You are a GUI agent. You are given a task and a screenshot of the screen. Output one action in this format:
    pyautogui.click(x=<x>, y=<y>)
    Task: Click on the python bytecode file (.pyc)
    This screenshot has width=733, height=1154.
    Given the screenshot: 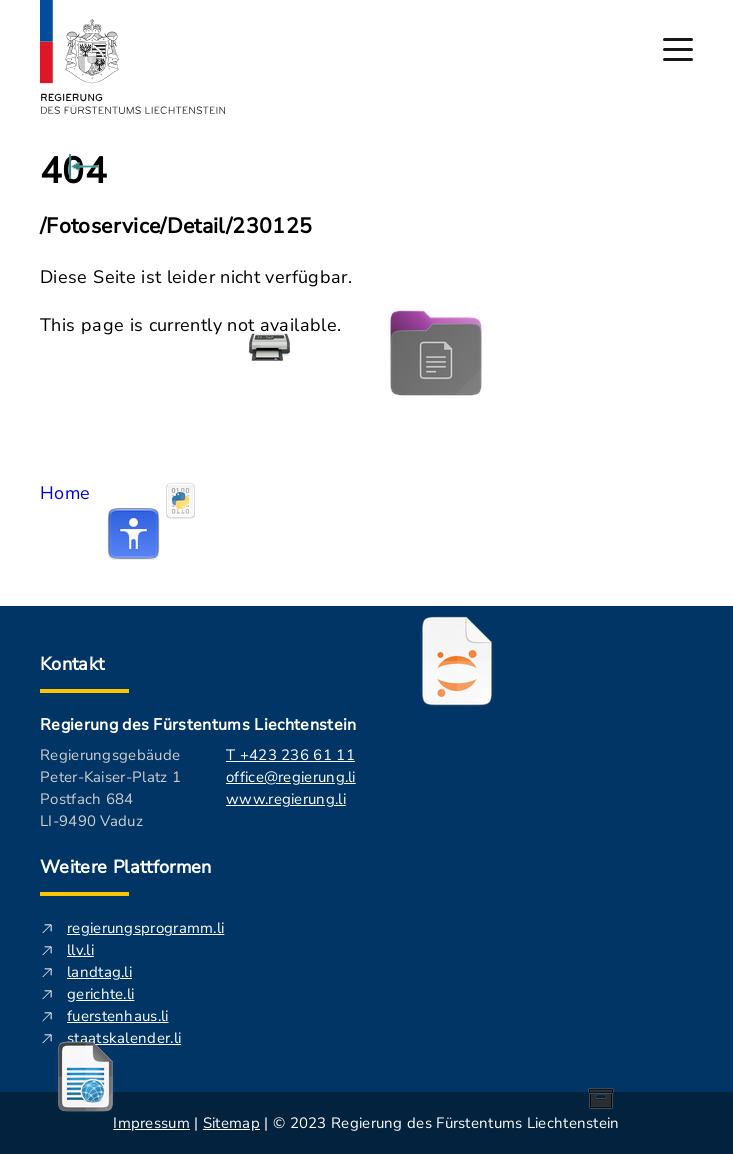 What is the action you would take?
    pyautogui.click(x=180, y=500)
    